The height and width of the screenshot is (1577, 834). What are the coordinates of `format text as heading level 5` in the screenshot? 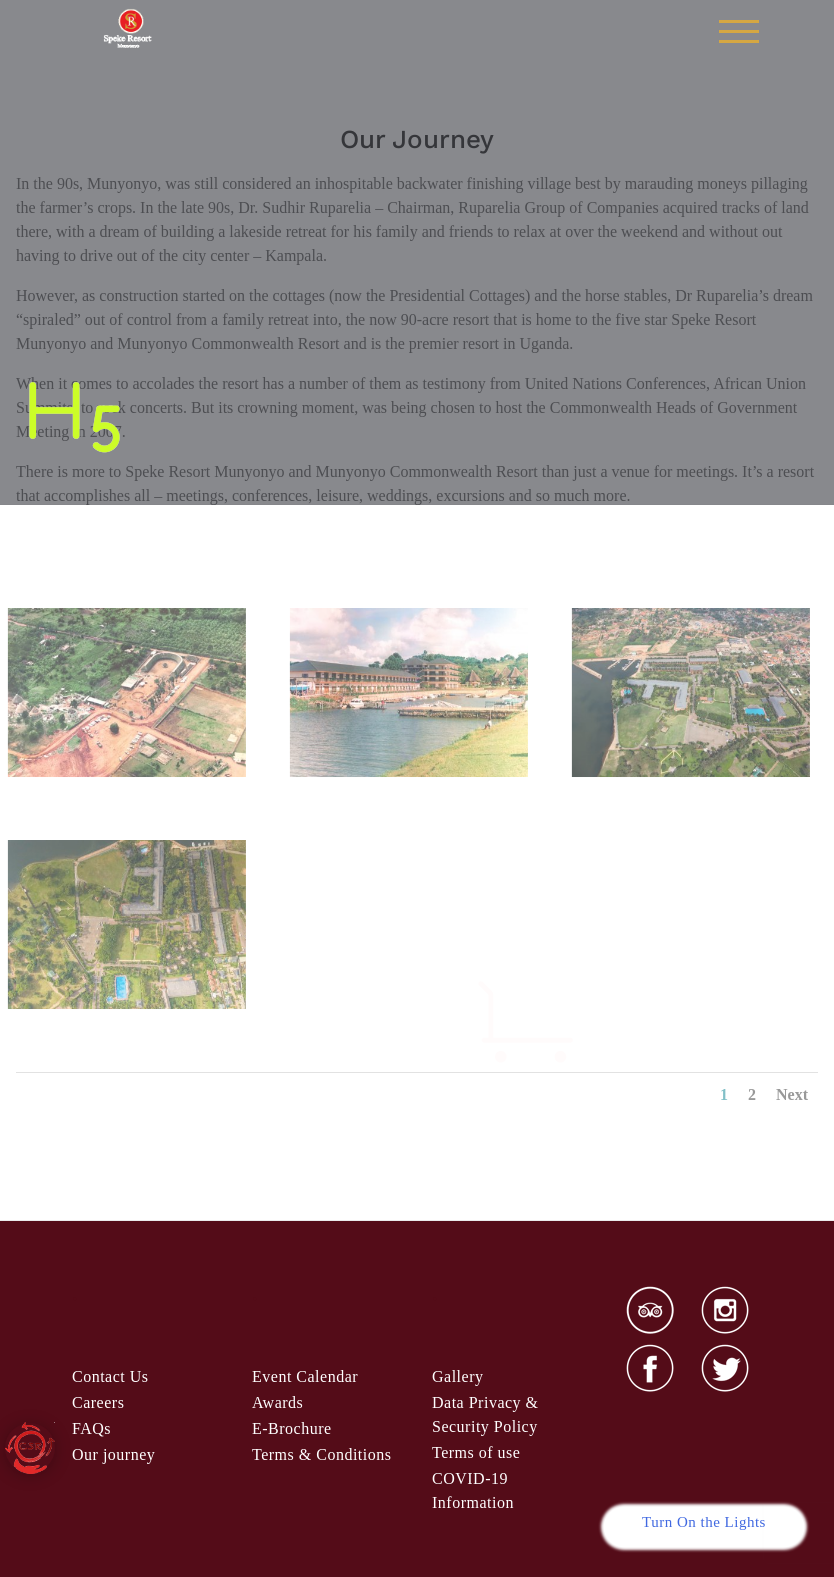 It's located at (69, 415).